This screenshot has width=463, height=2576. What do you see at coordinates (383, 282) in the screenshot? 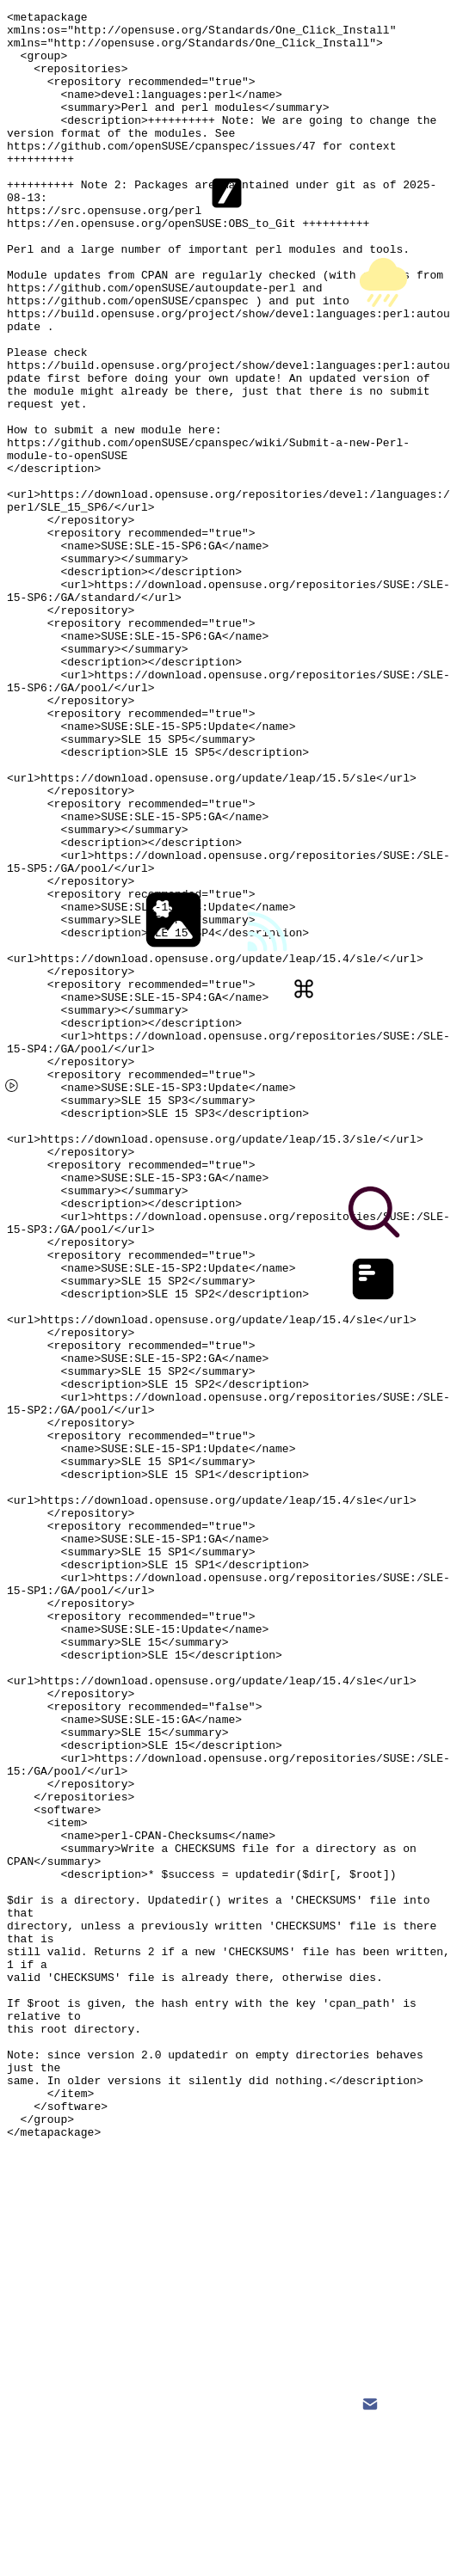
I see `indicates rainy weather conditions` at bounding box center [383, 282].